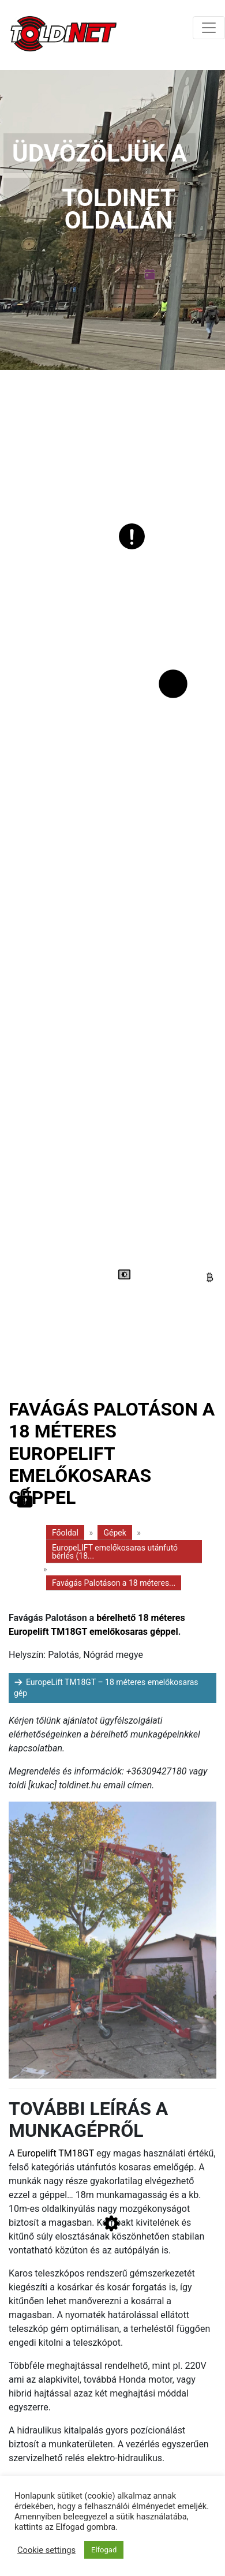  Describe the element at coordinates (25, 1498) in the screenshot. I see `indicates a locked or private channel` at that location.